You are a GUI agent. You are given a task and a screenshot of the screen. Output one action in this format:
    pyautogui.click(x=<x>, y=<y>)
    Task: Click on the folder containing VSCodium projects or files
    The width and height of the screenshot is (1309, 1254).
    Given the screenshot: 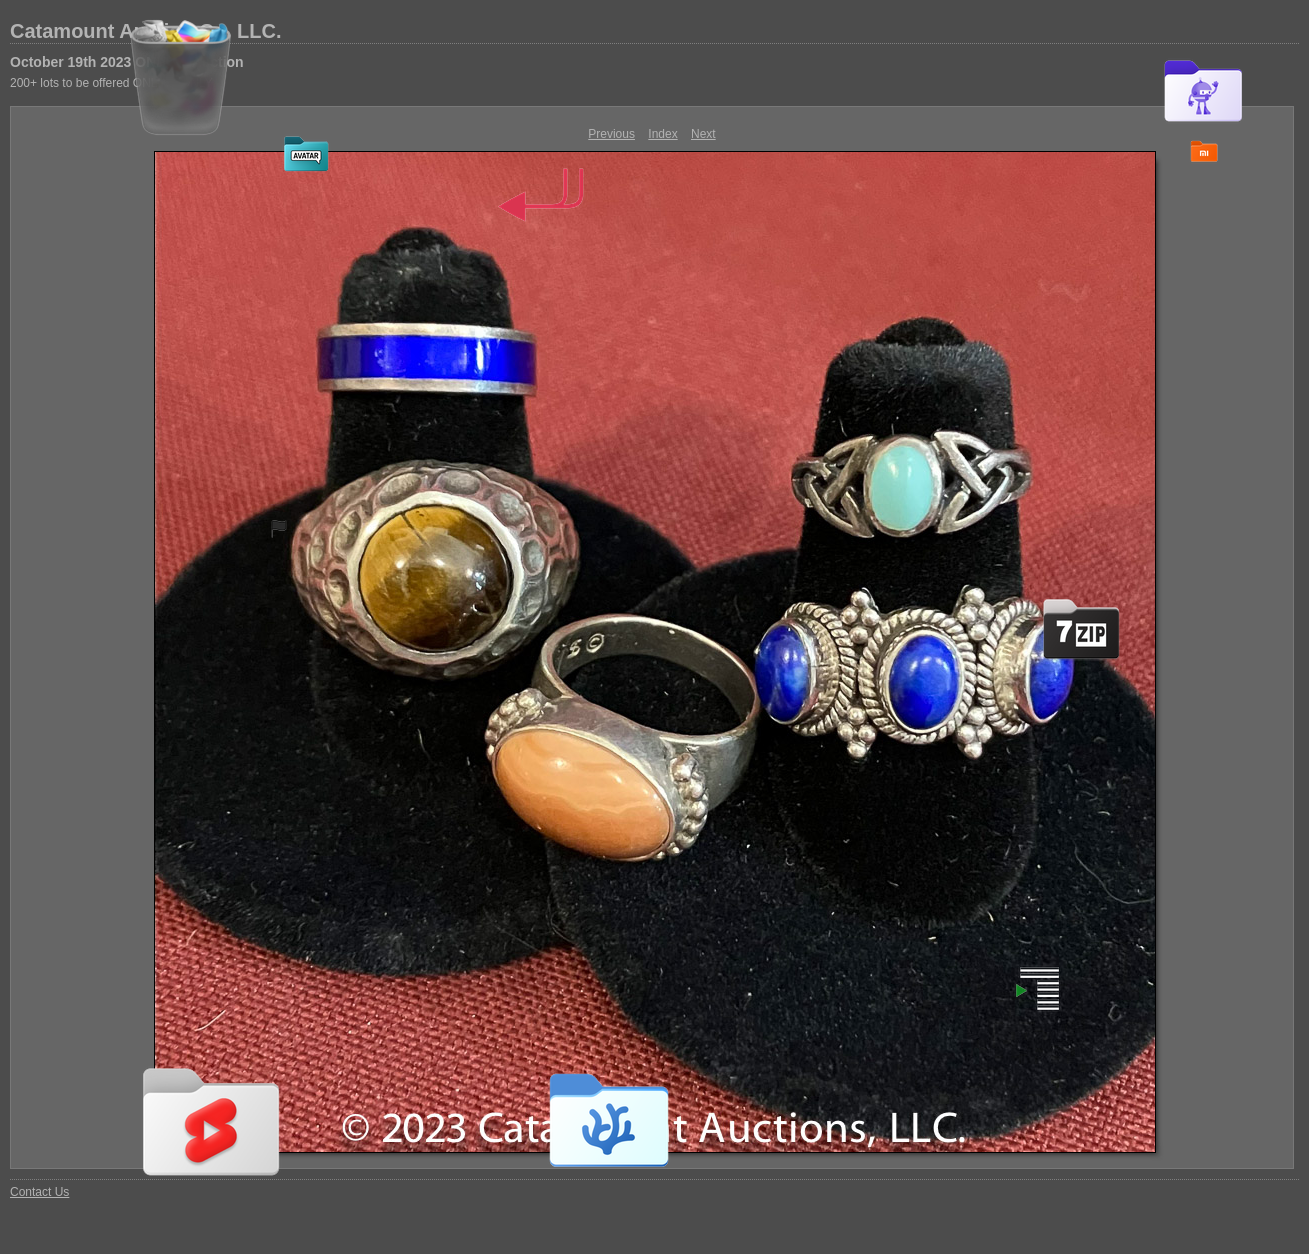 What is the action you would take?
    pyautogui.click(x=608, y=1123)
    